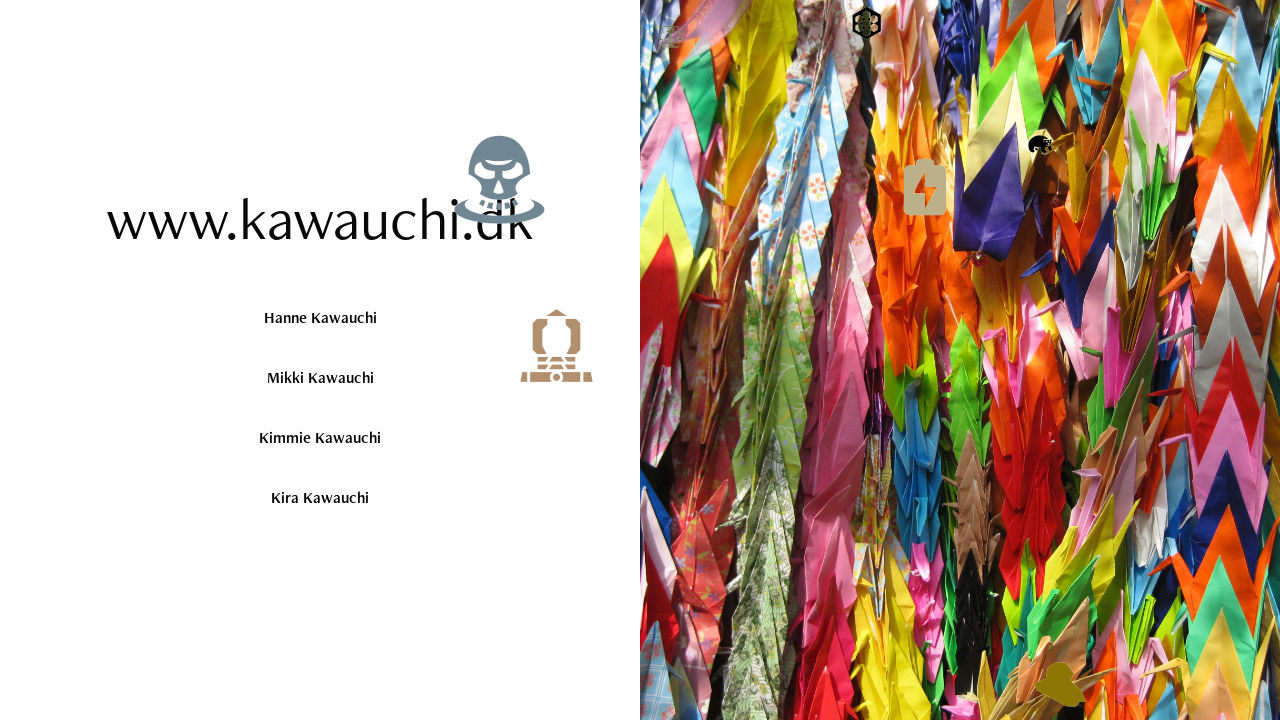 The width and height of the screenshot is (1280, 720). What do you see at coordinates (1040, 144) in the screenshot?
I see `polar bear icon for wildlife or arctic-themed game` at bounding box center [1040, 144].